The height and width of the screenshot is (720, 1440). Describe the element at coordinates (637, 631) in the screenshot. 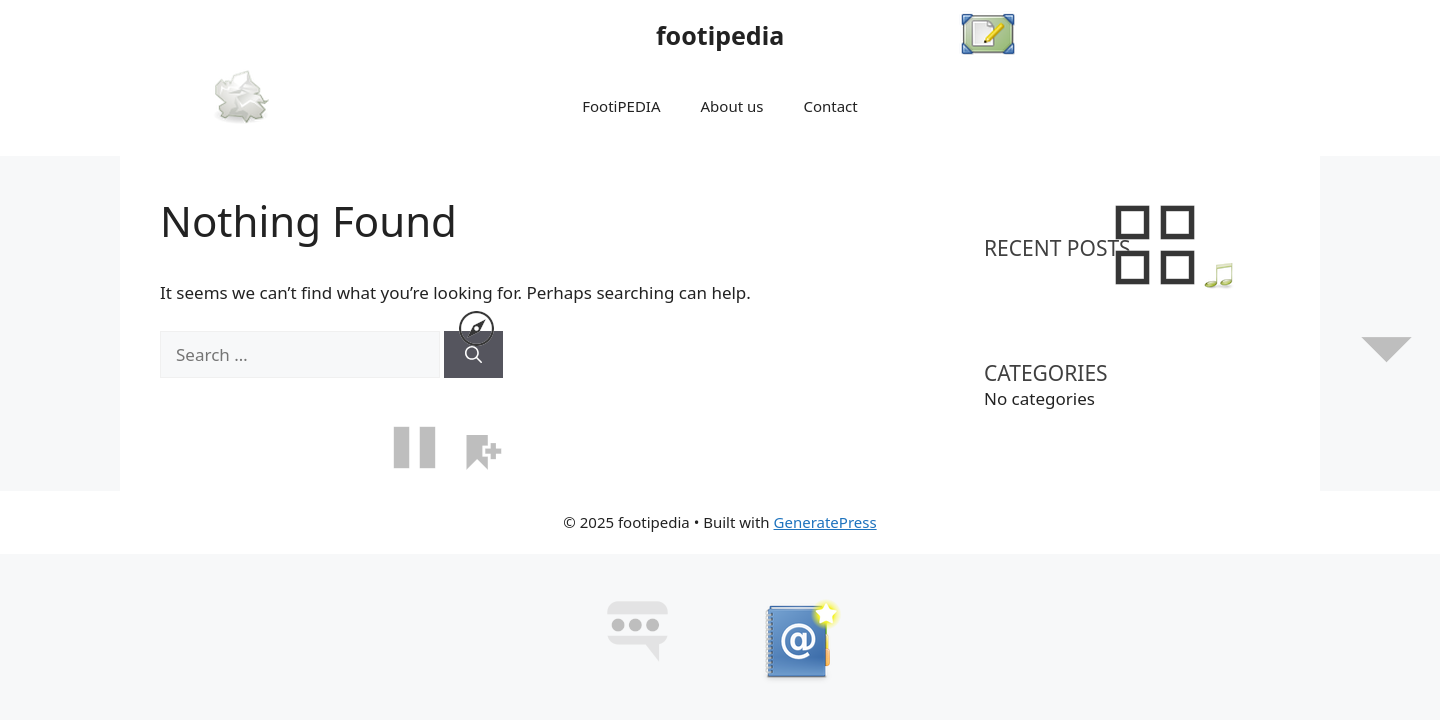

I see `indicates a pending message or chat request` at that location.